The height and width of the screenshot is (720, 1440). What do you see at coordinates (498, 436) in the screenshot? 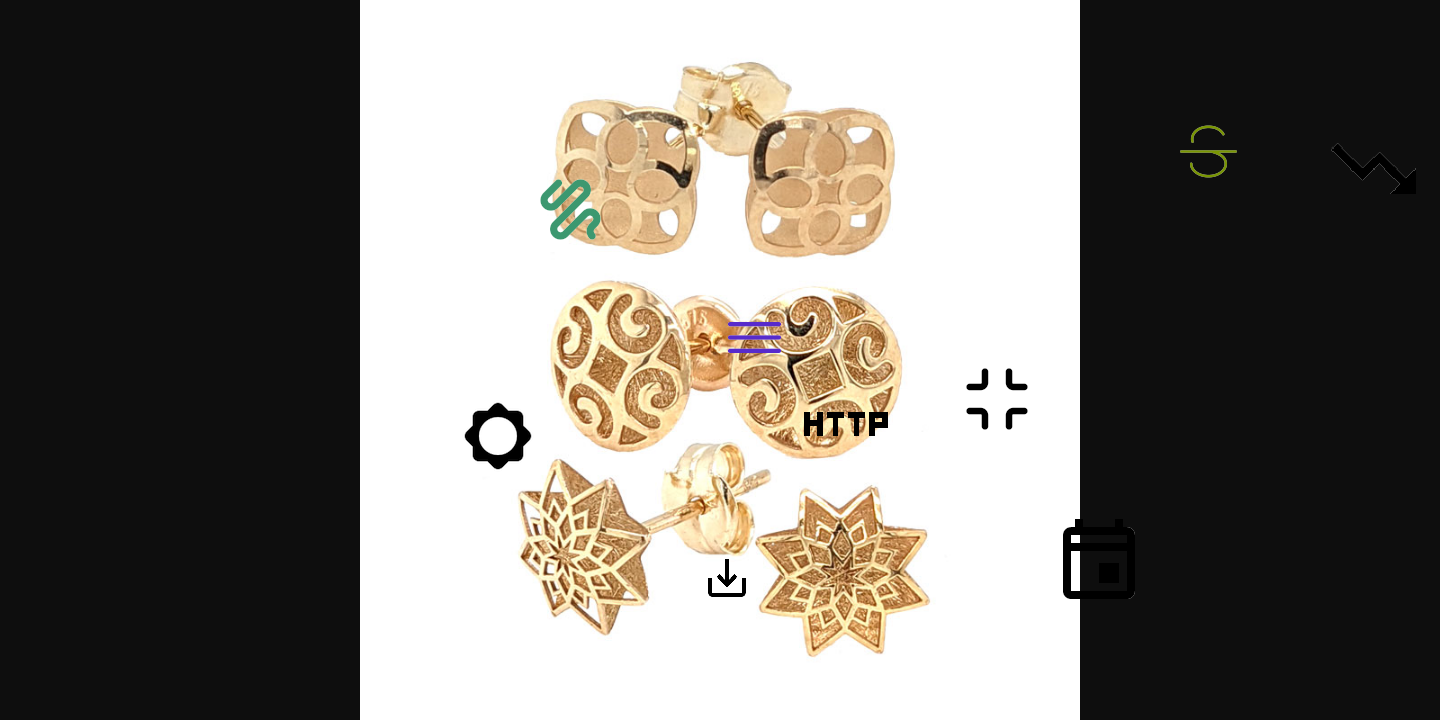
I see `reduce screen brightness` at bounding box center [498, 436].